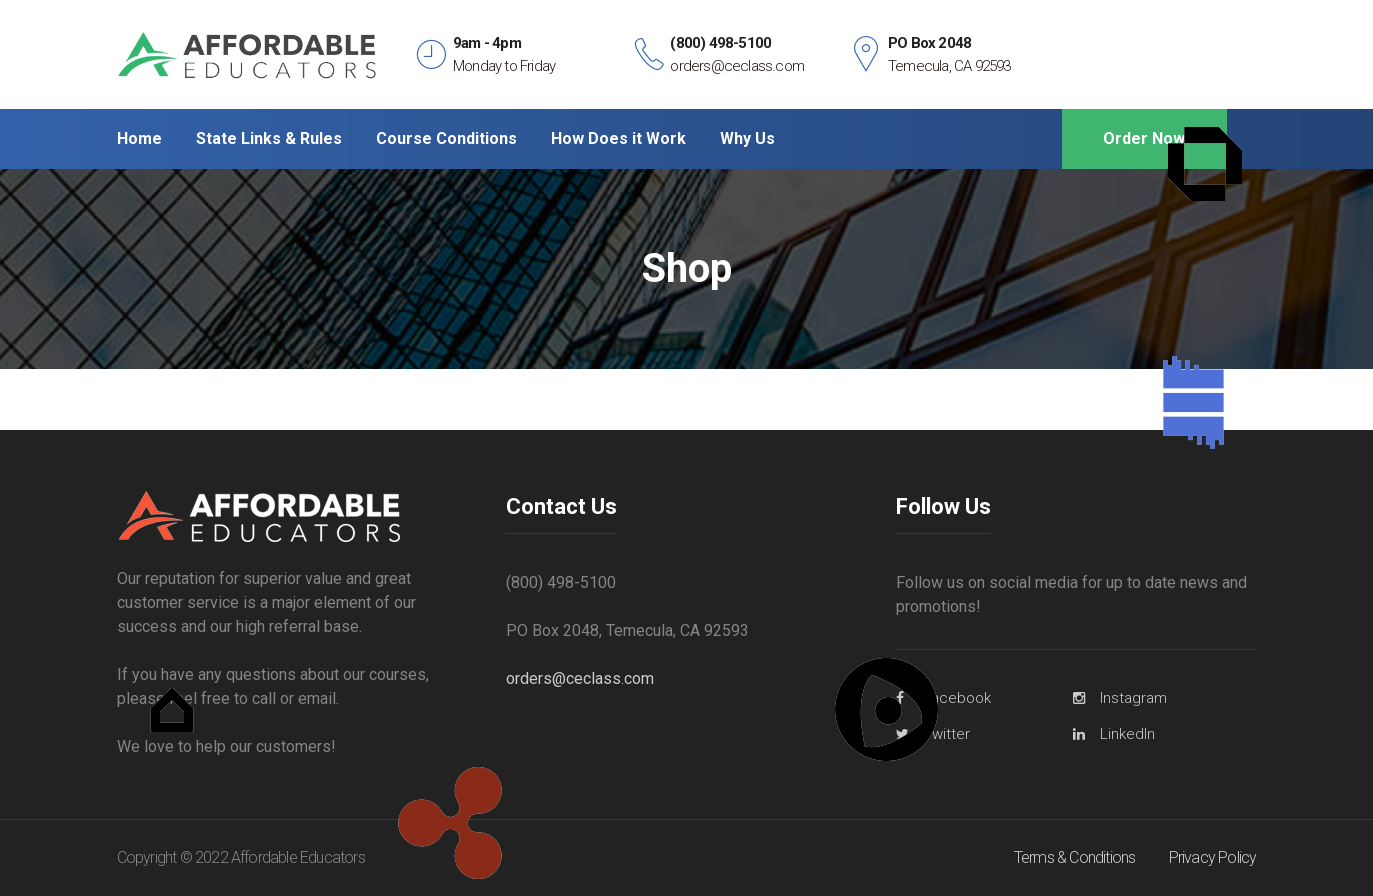 This screenshot has height=896, width=1373. Describe the element at coordinates (1205, 164) in the screenshot. I see `open OPNsense firewall dashboard` at that location.